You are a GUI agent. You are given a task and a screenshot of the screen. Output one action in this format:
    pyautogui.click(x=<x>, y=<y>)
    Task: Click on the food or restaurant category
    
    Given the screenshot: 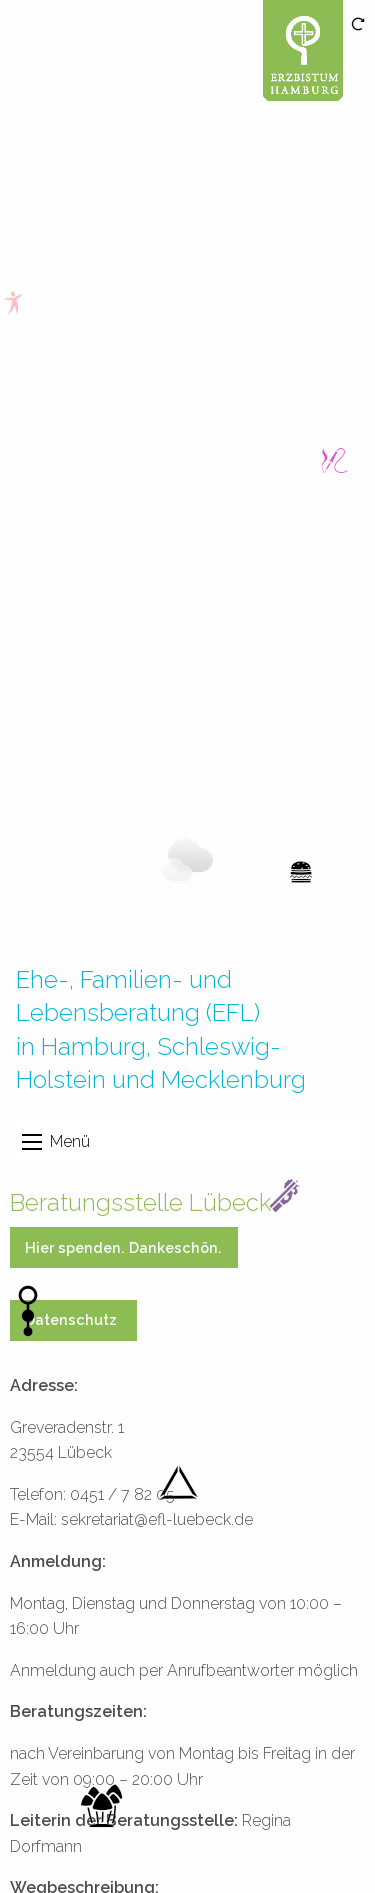 What is the action you would take?
    pyautogui.click(x=301, y=872)
    